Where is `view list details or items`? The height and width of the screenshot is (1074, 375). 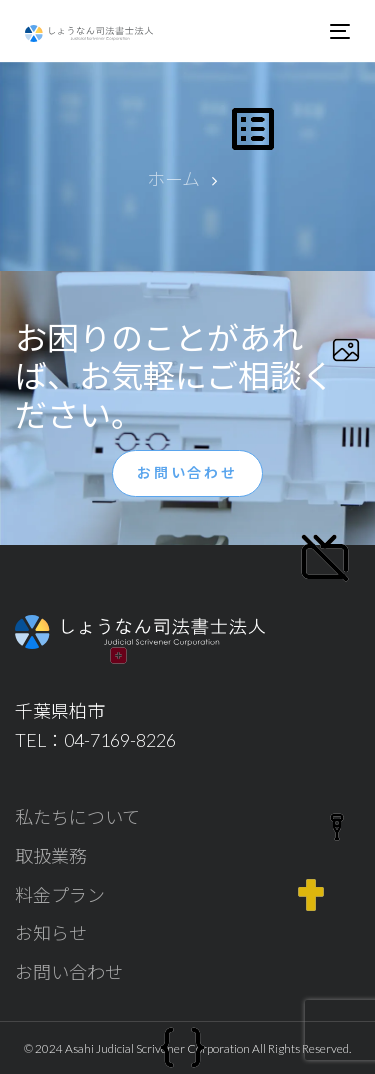 view list details or items is located at coordinates (253, 129).